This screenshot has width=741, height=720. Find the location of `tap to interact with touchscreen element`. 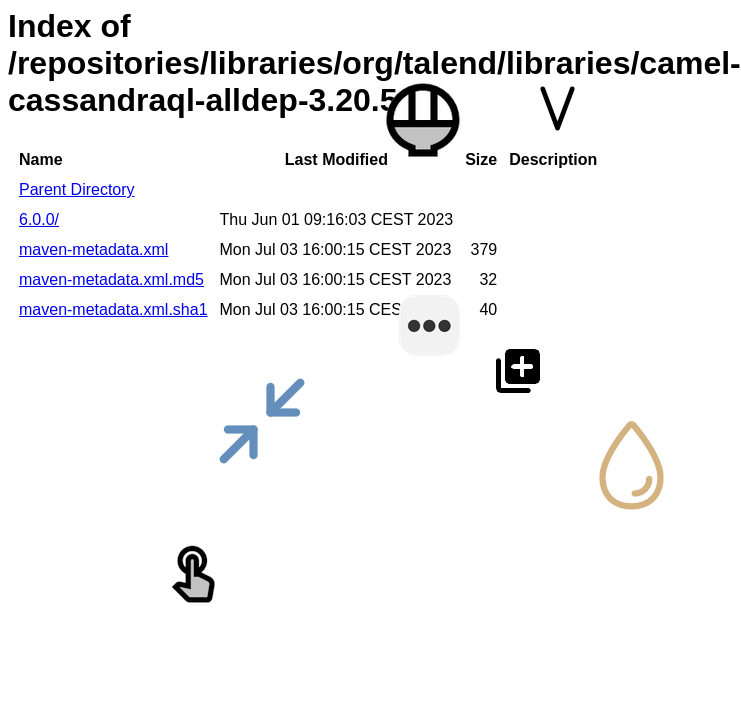

tap to interact with touchscreen element is located at coordinates (193, 575).